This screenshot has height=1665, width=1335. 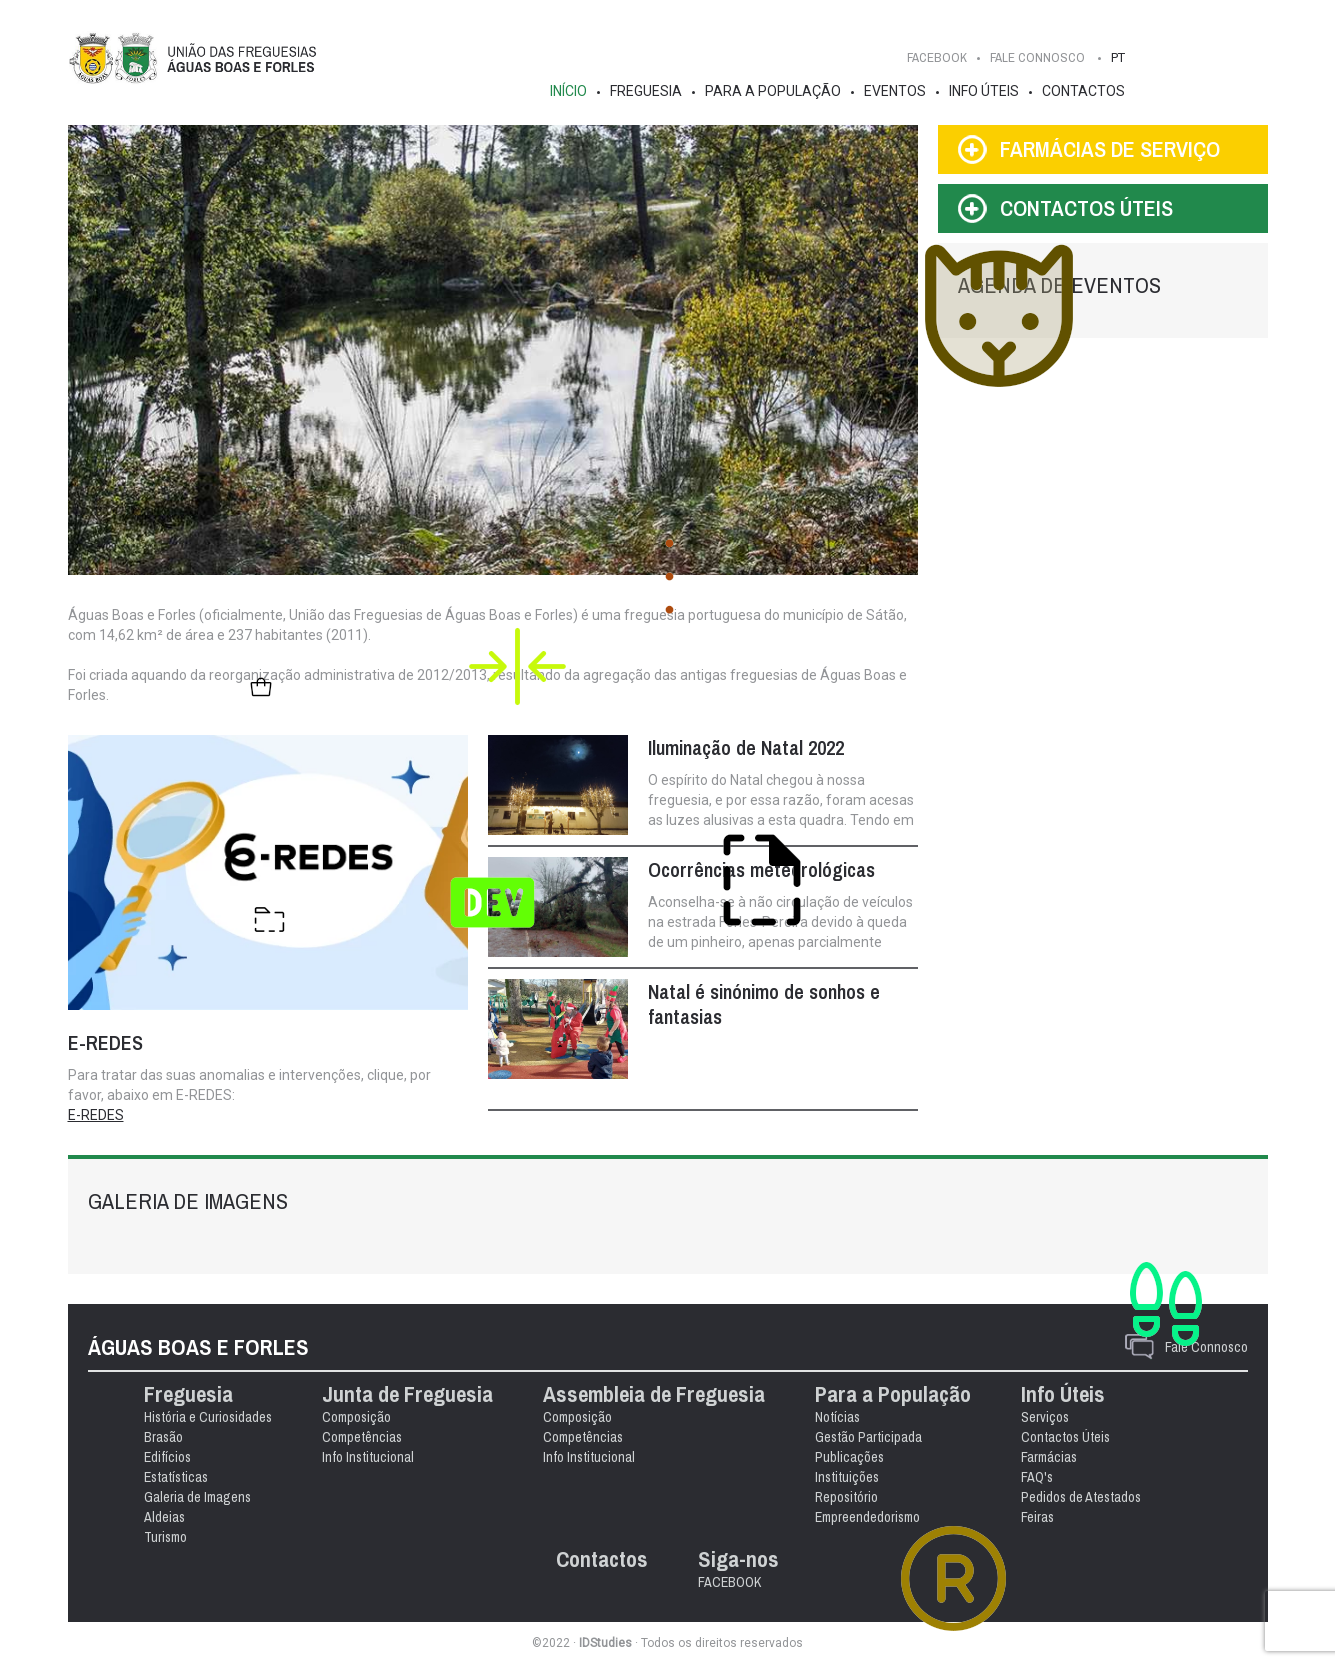 What do you see at coordinates (517, 666) in the screenshot?
I see `collapse content horizontally` at bounding box center [517, 666].